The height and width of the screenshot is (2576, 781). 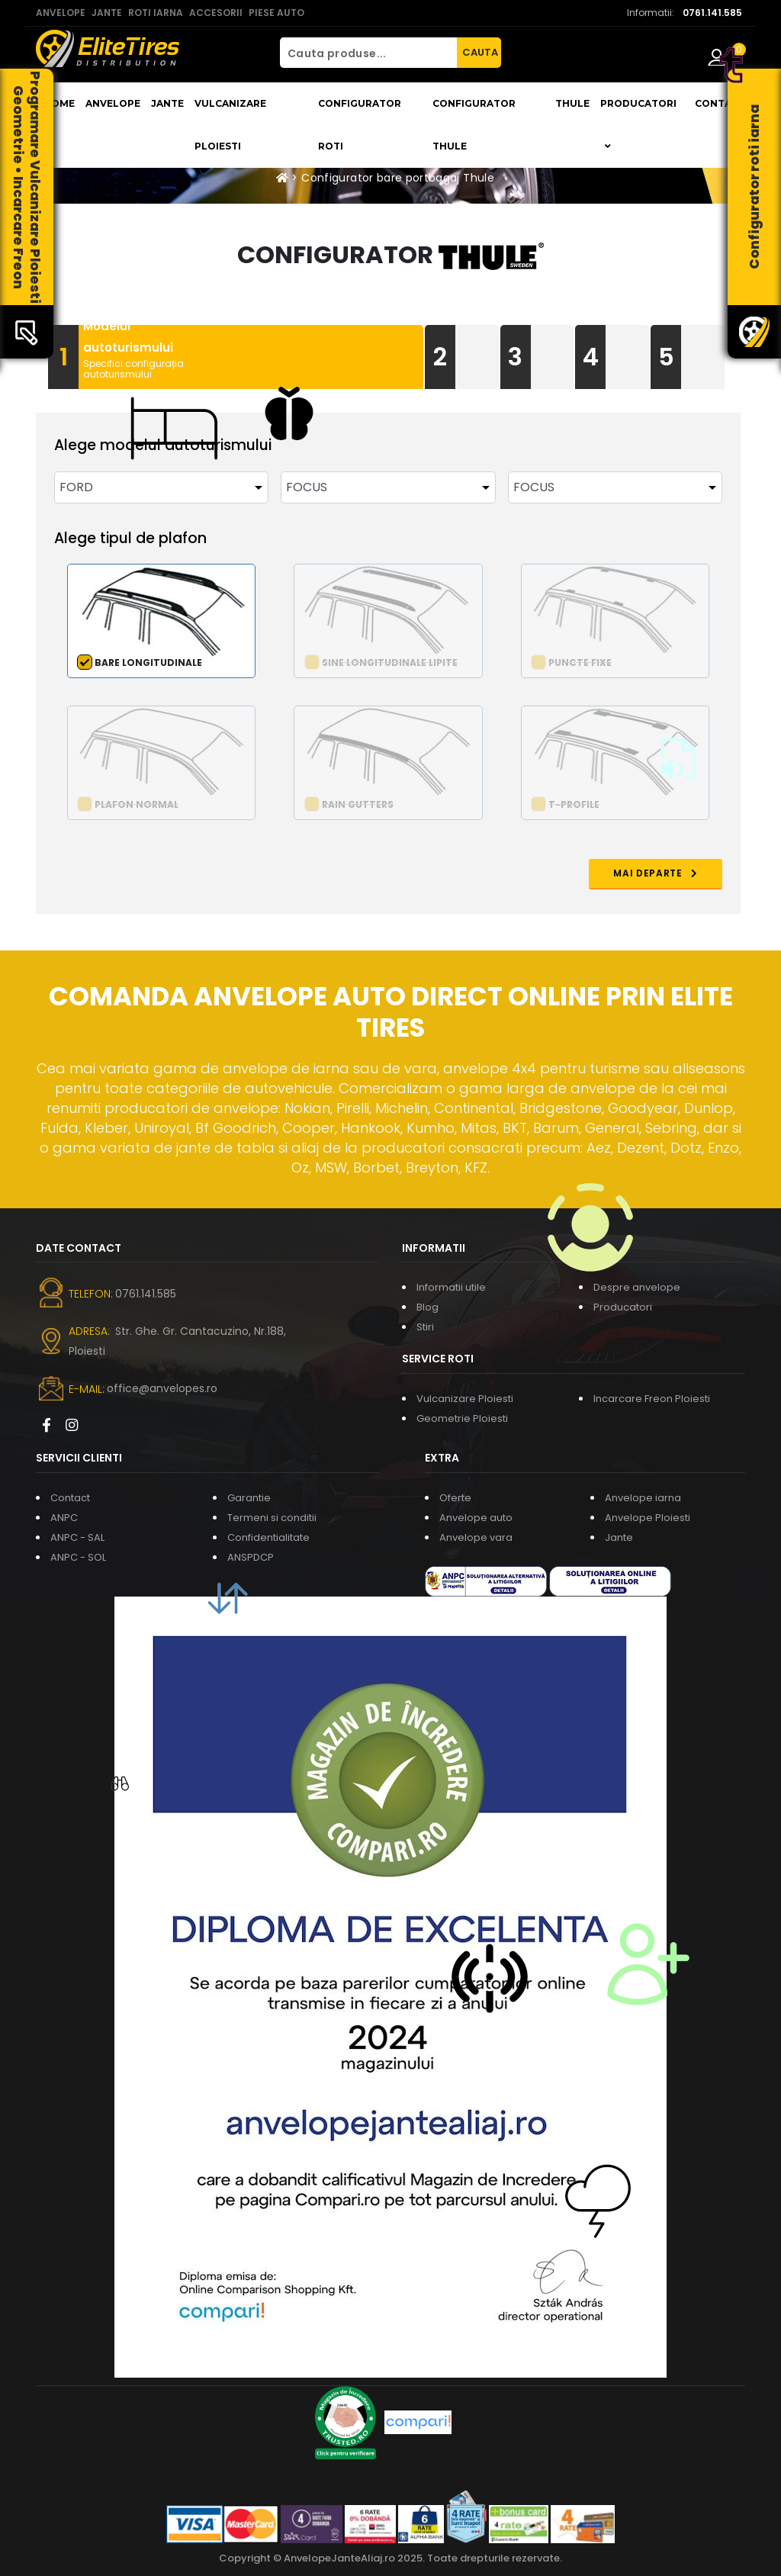 What do you see at coordinates (490, 1980) in the screenshot?
I see `shake to activate or trigger an action` at bounding box center [490, 1980].